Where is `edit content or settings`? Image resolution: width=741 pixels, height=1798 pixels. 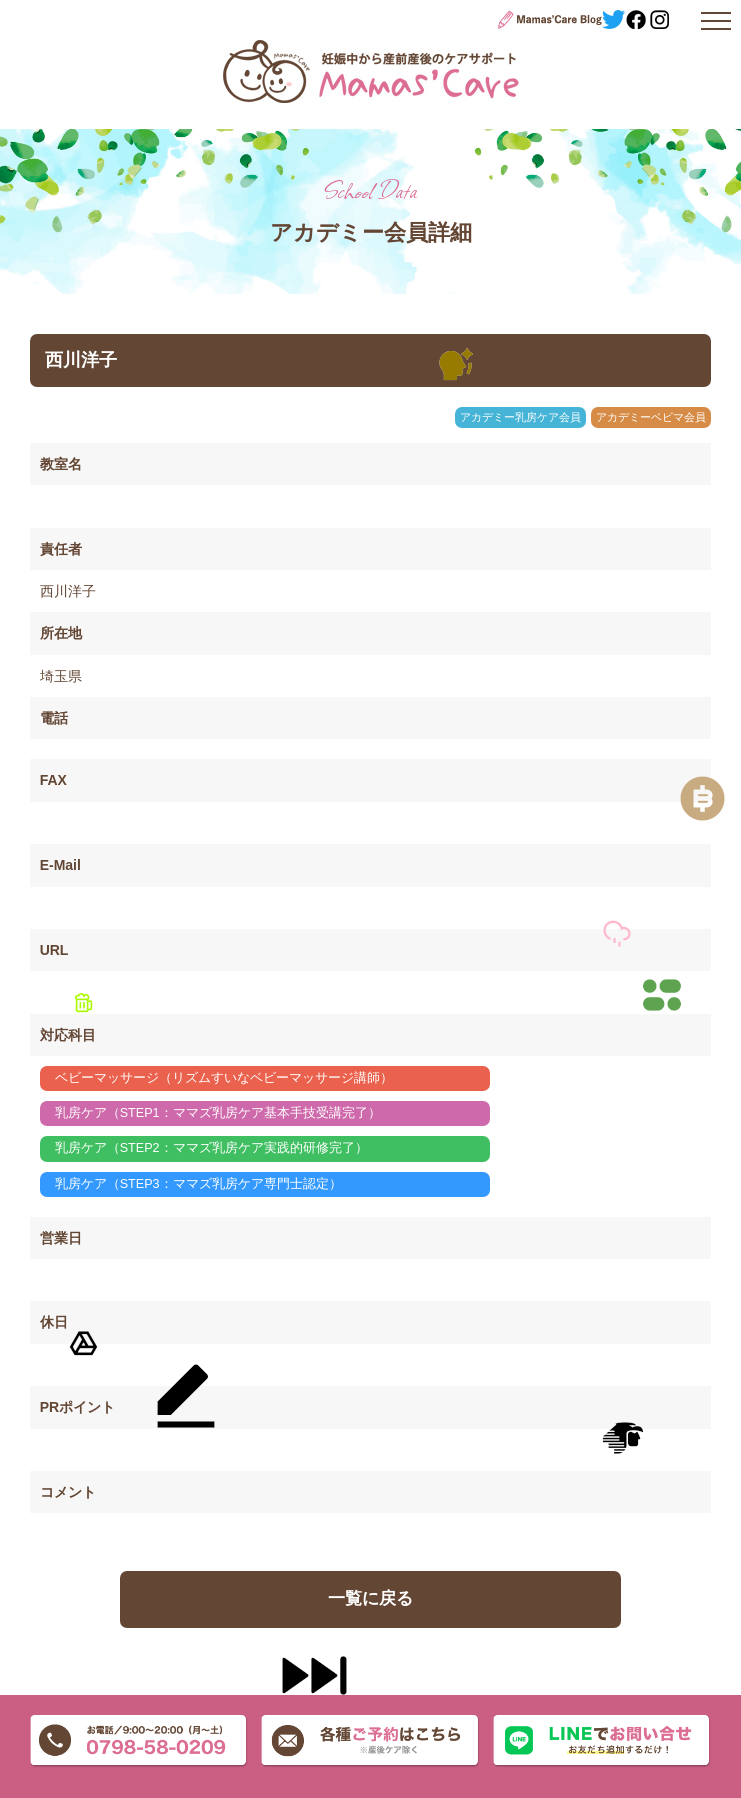 edit content or settings is located at coordinates (186, 1396).